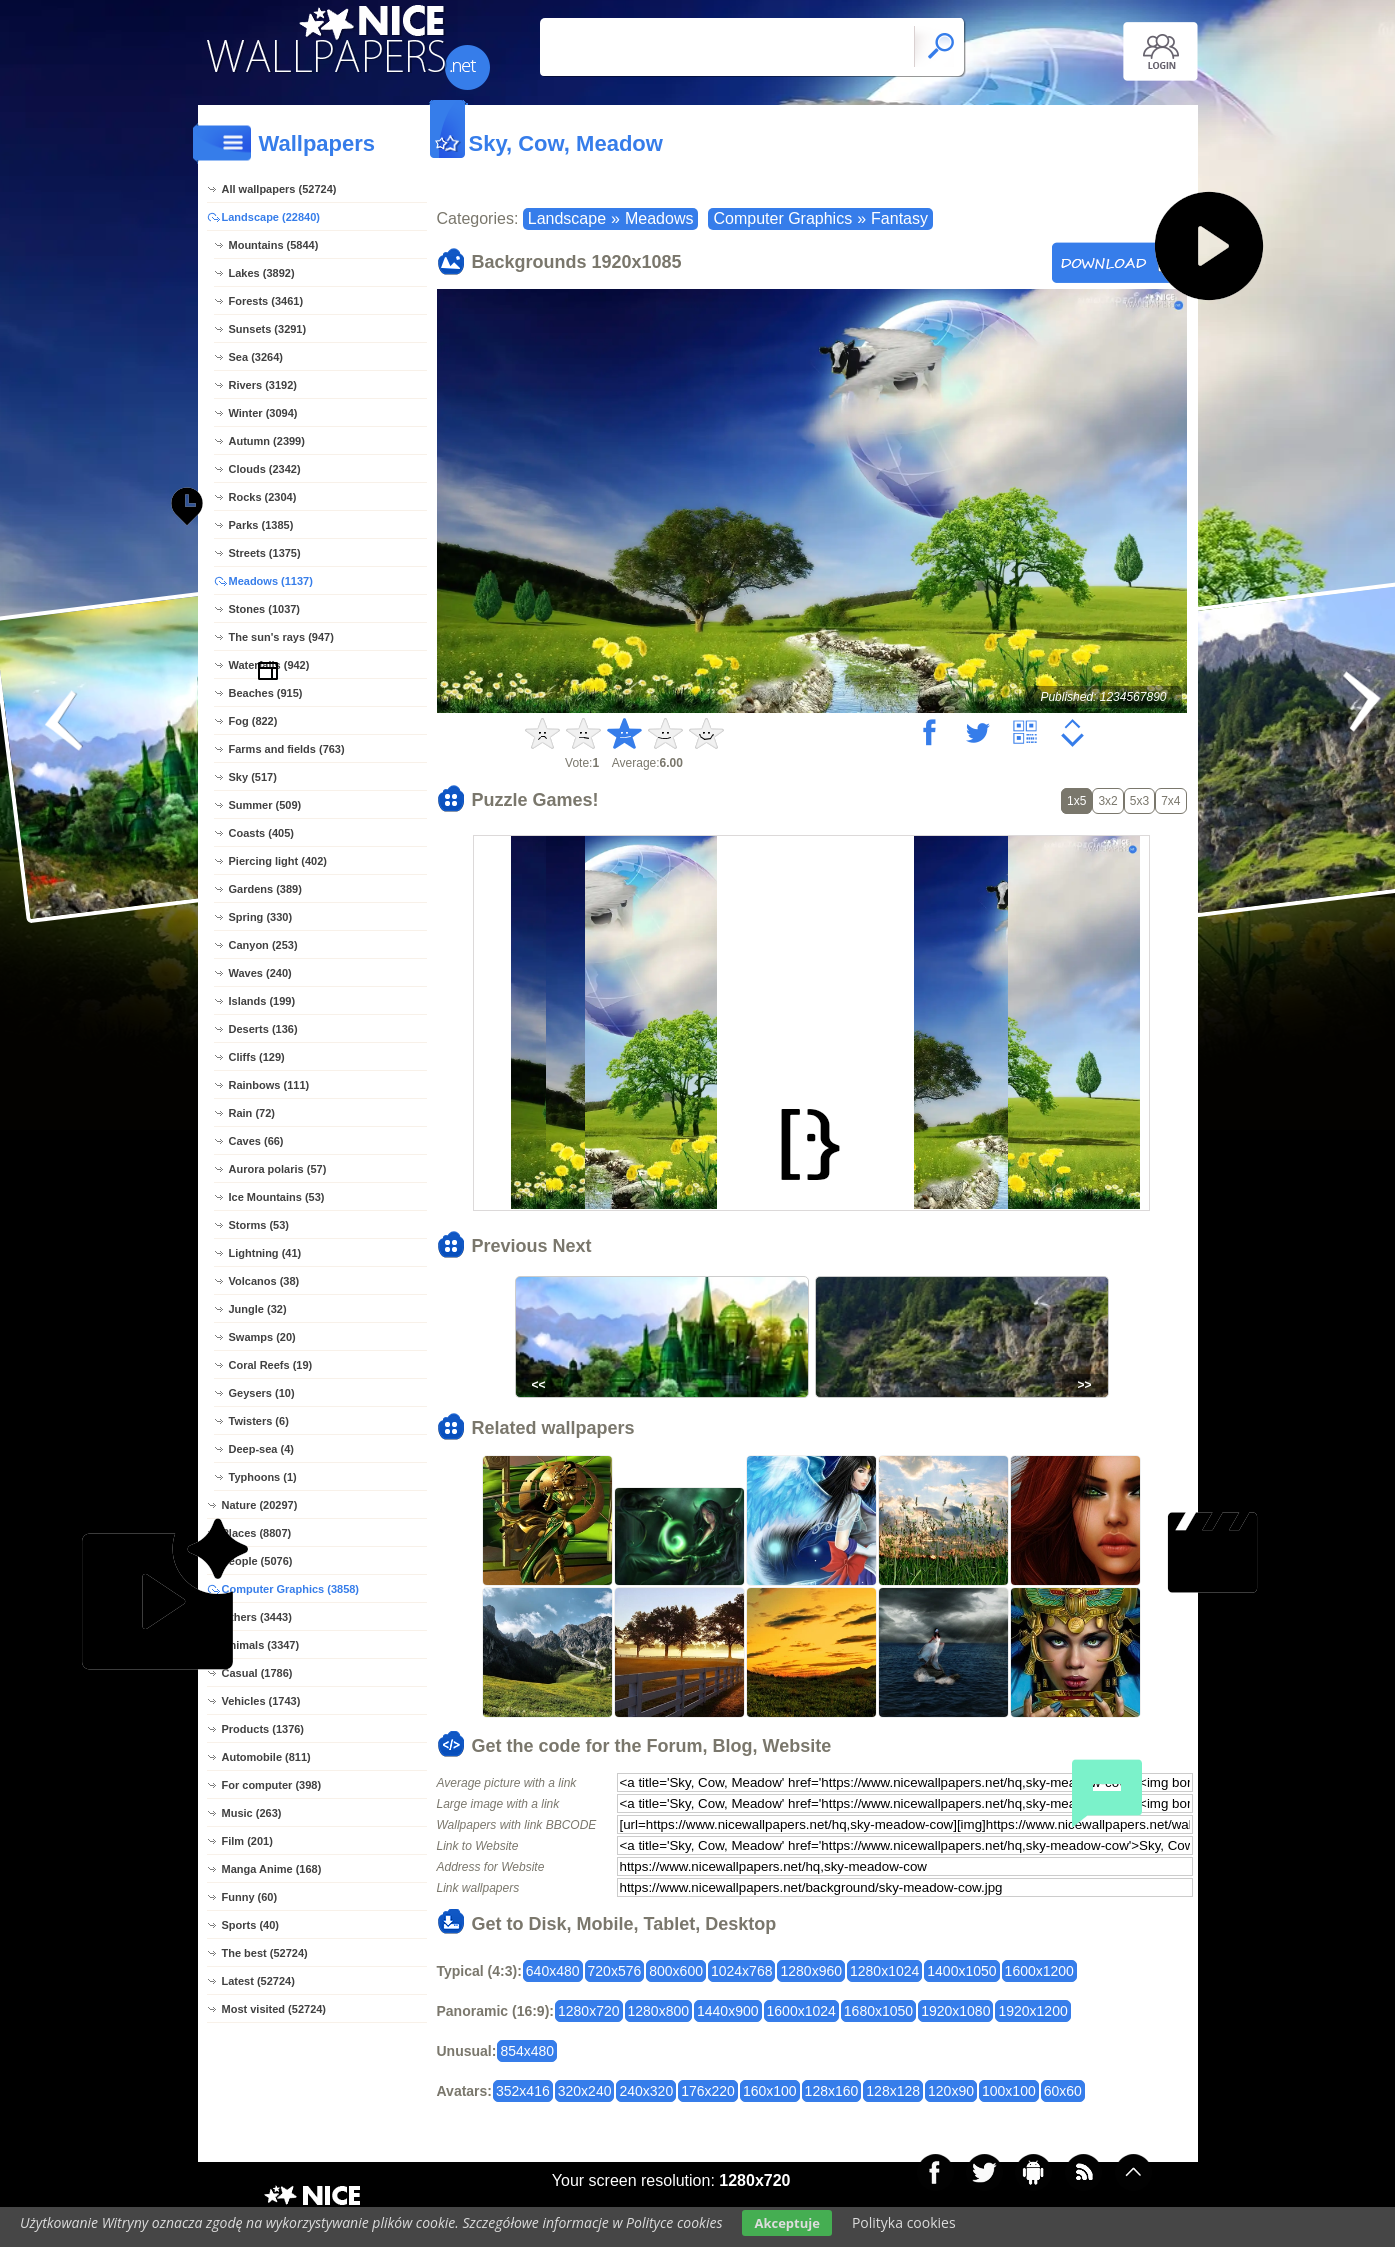 This screenshot has height=2247, width=1395. What do you see at coordinates (1209, 246) in the screenshot?
I see `play media or video content` at bounding box center [1209, 246].